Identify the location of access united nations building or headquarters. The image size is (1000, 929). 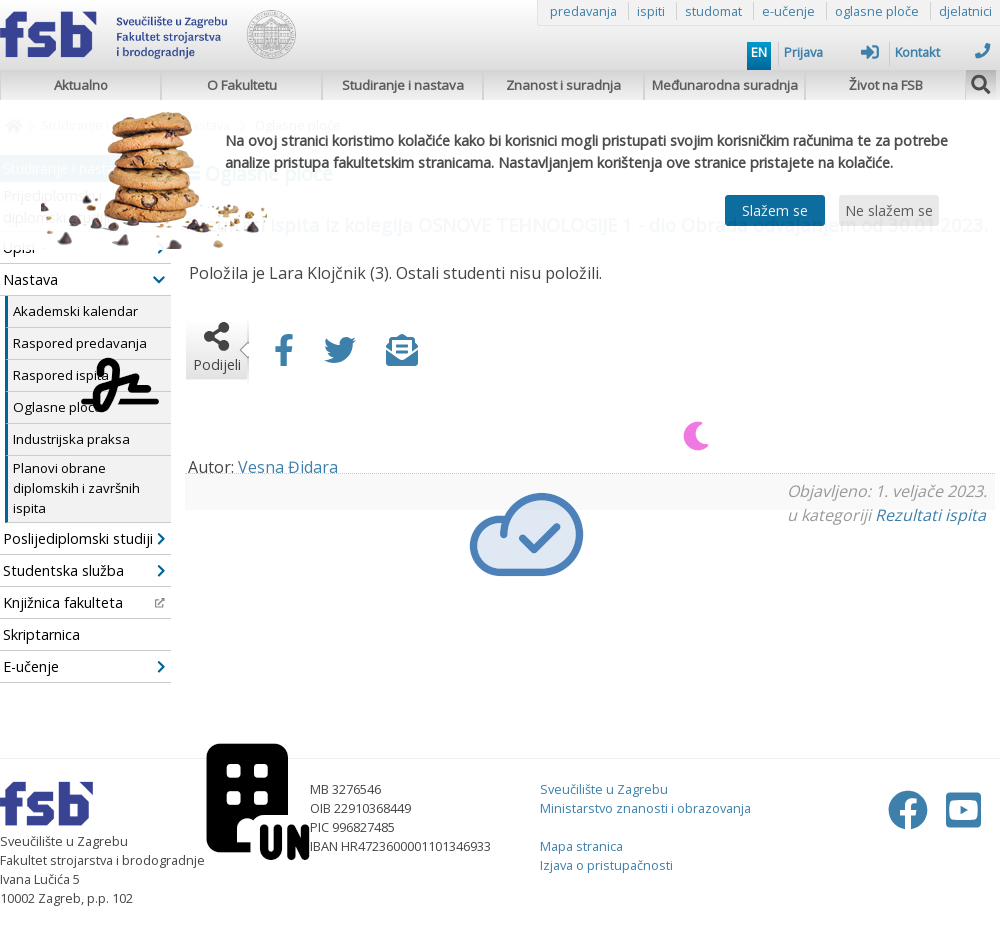
(254, 798).